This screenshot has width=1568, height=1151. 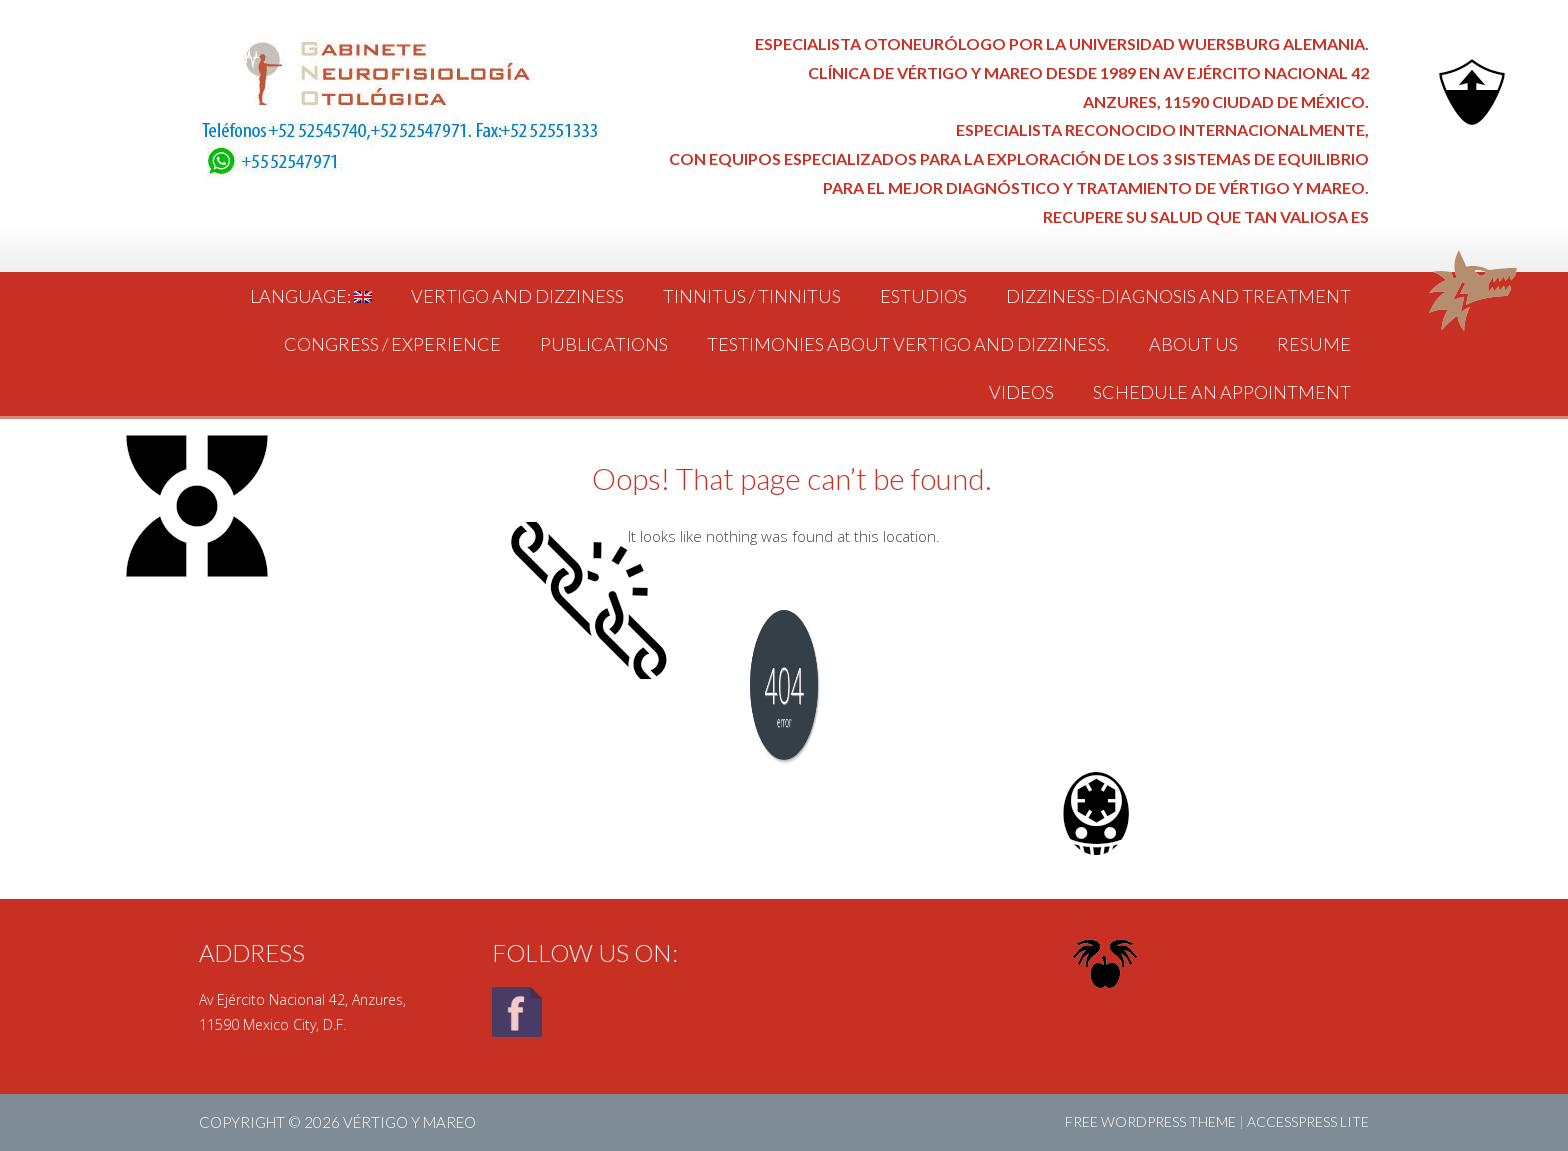 What do you see at coordinates (1096, 813) in the screenshot?
I see `indicates a freeze or stun status effect in gameplay` at bounding box center [1096, 813].